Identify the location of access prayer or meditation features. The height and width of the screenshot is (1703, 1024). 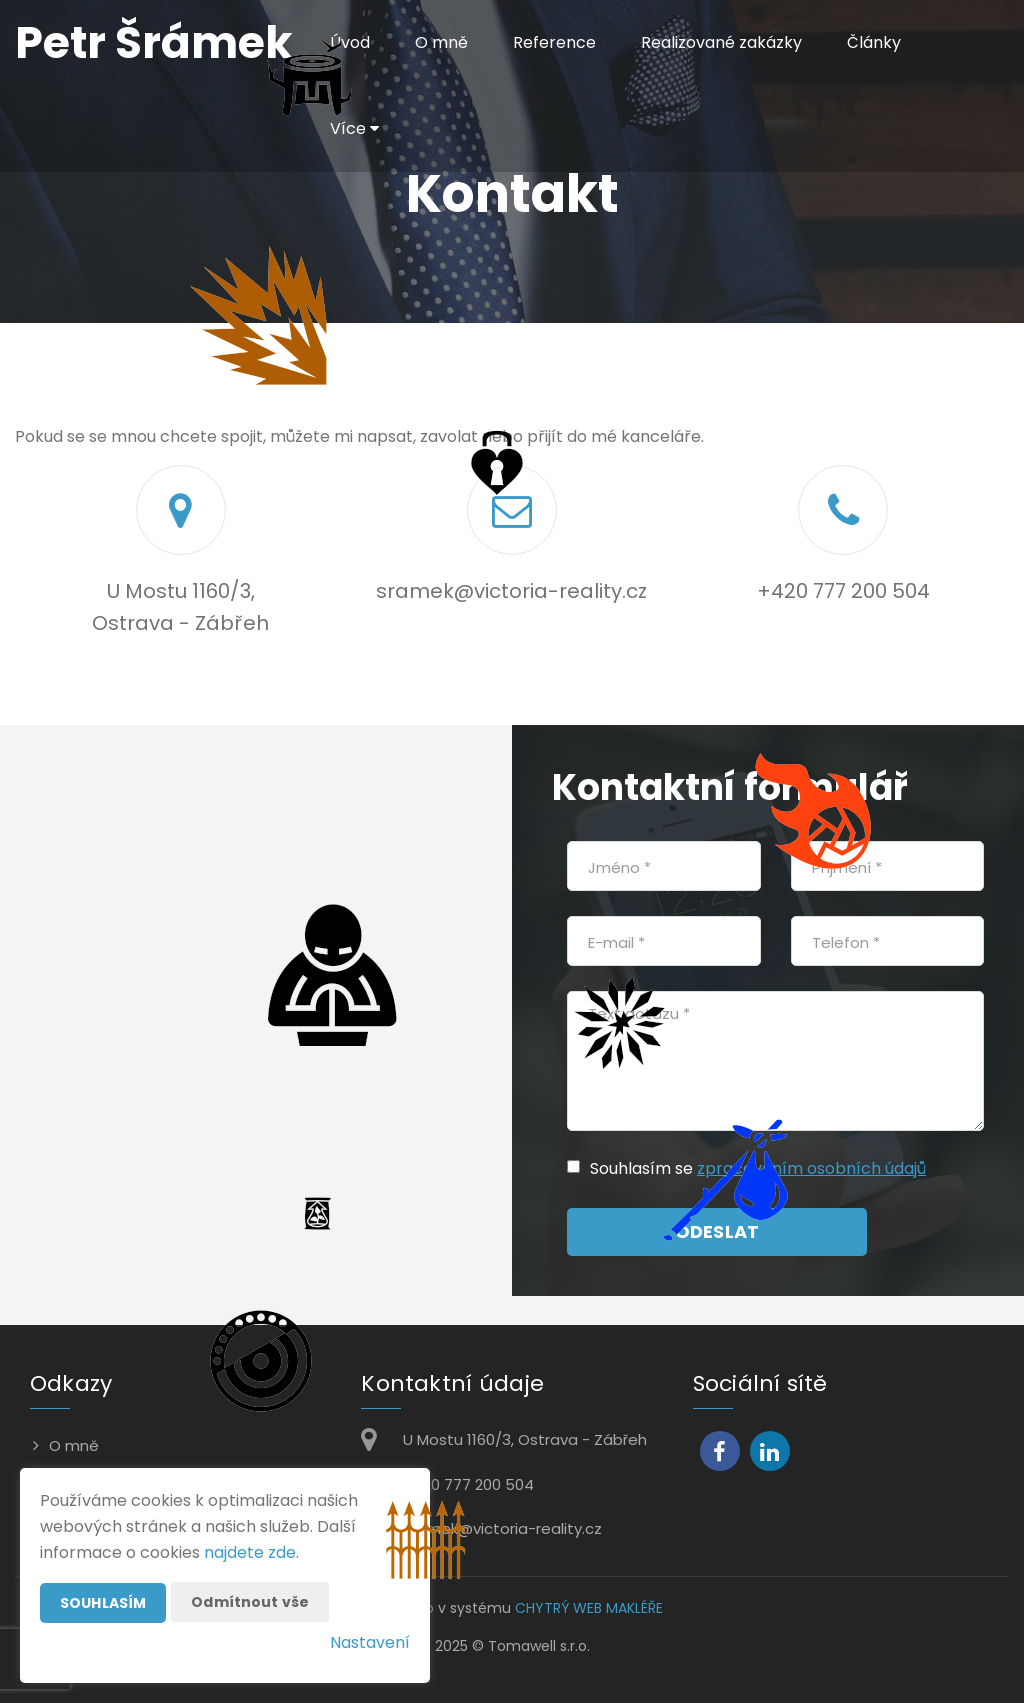
(331, 975).